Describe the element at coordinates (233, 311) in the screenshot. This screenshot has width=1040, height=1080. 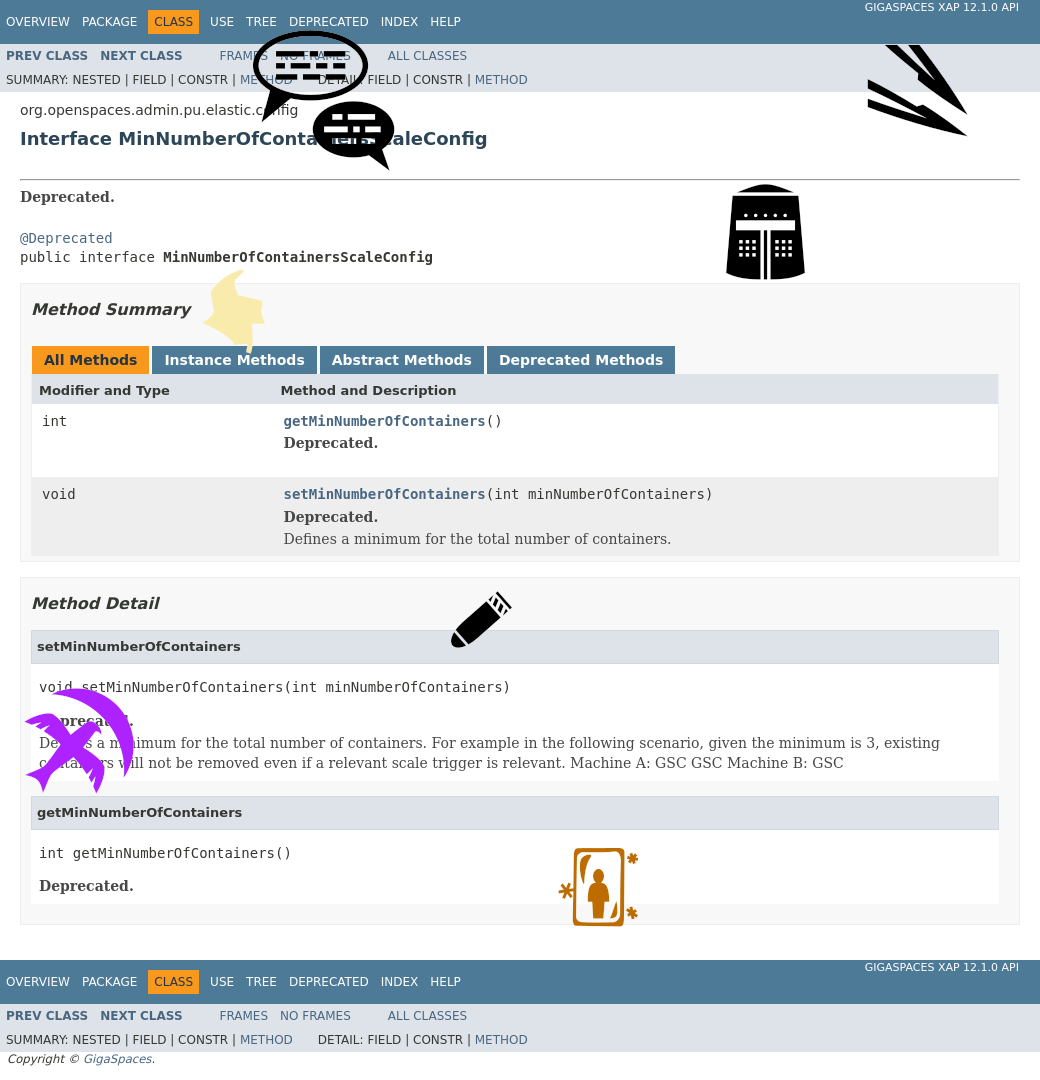
I see `select colombia as your country or region` at that location.